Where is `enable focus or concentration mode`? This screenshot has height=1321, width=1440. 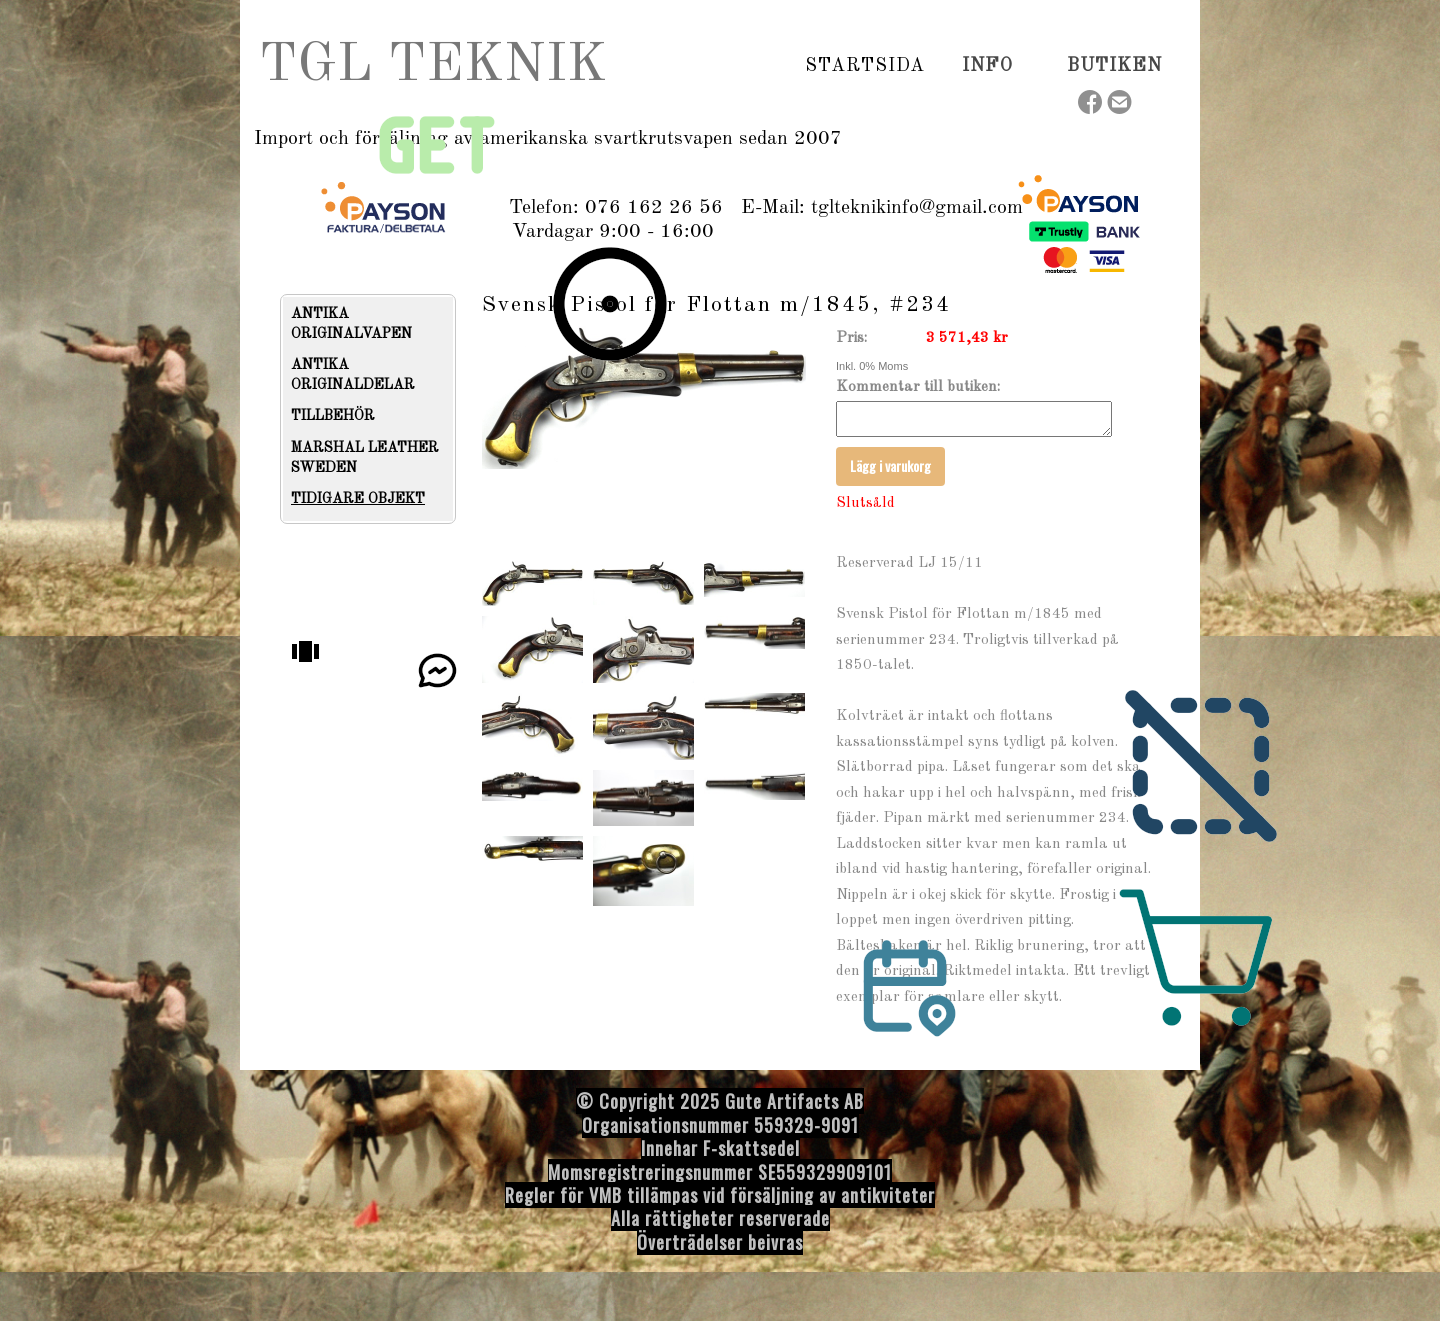
enable focus or concentration mode is located at coordinates (610, 304).